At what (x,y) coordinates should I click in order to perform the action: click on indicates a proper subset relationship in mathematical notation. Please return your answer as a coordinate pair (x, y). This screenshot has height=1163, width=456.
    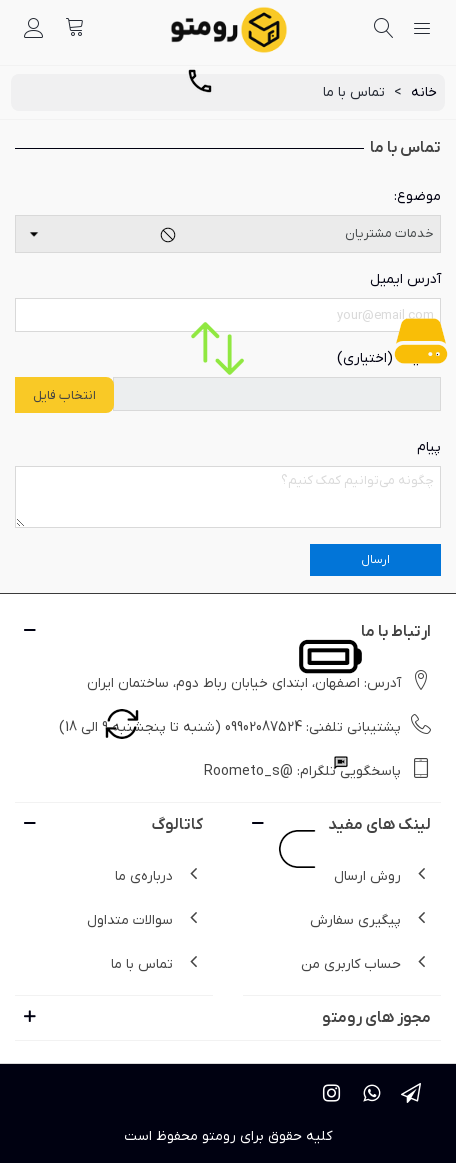
    Looking at the image, I should click on (298, 849).